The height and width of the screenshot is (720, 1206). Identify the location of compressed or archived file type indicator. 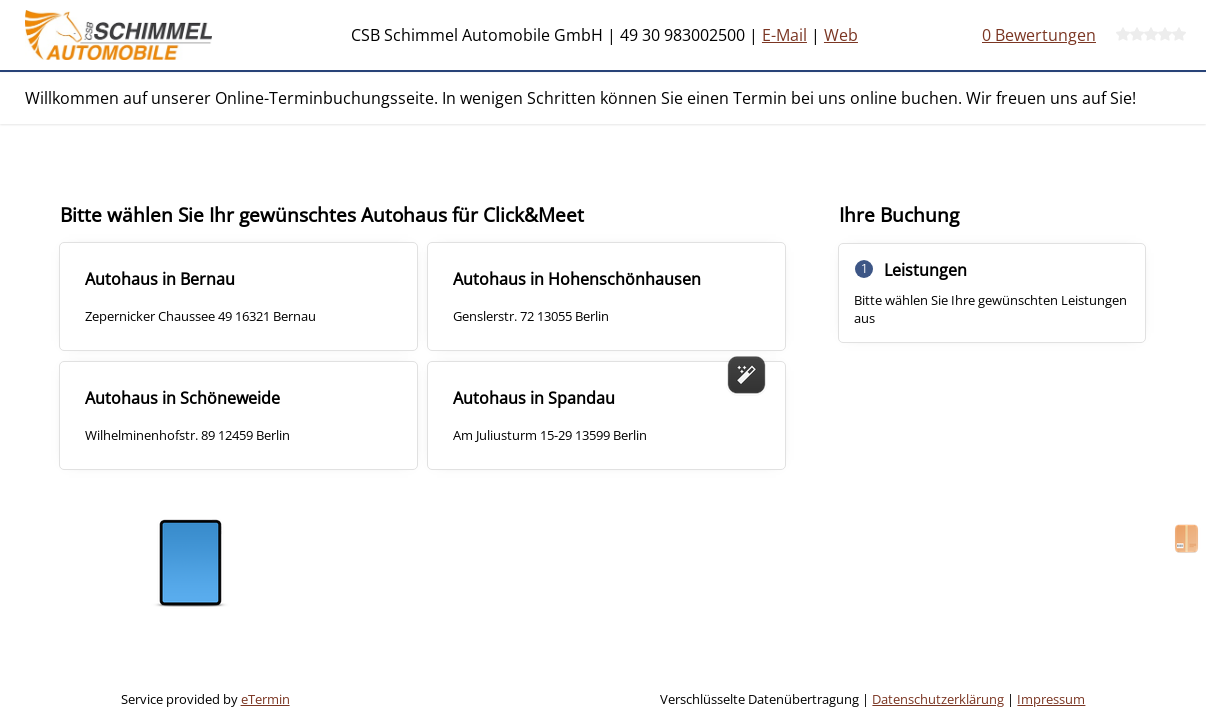
(1186, 538).